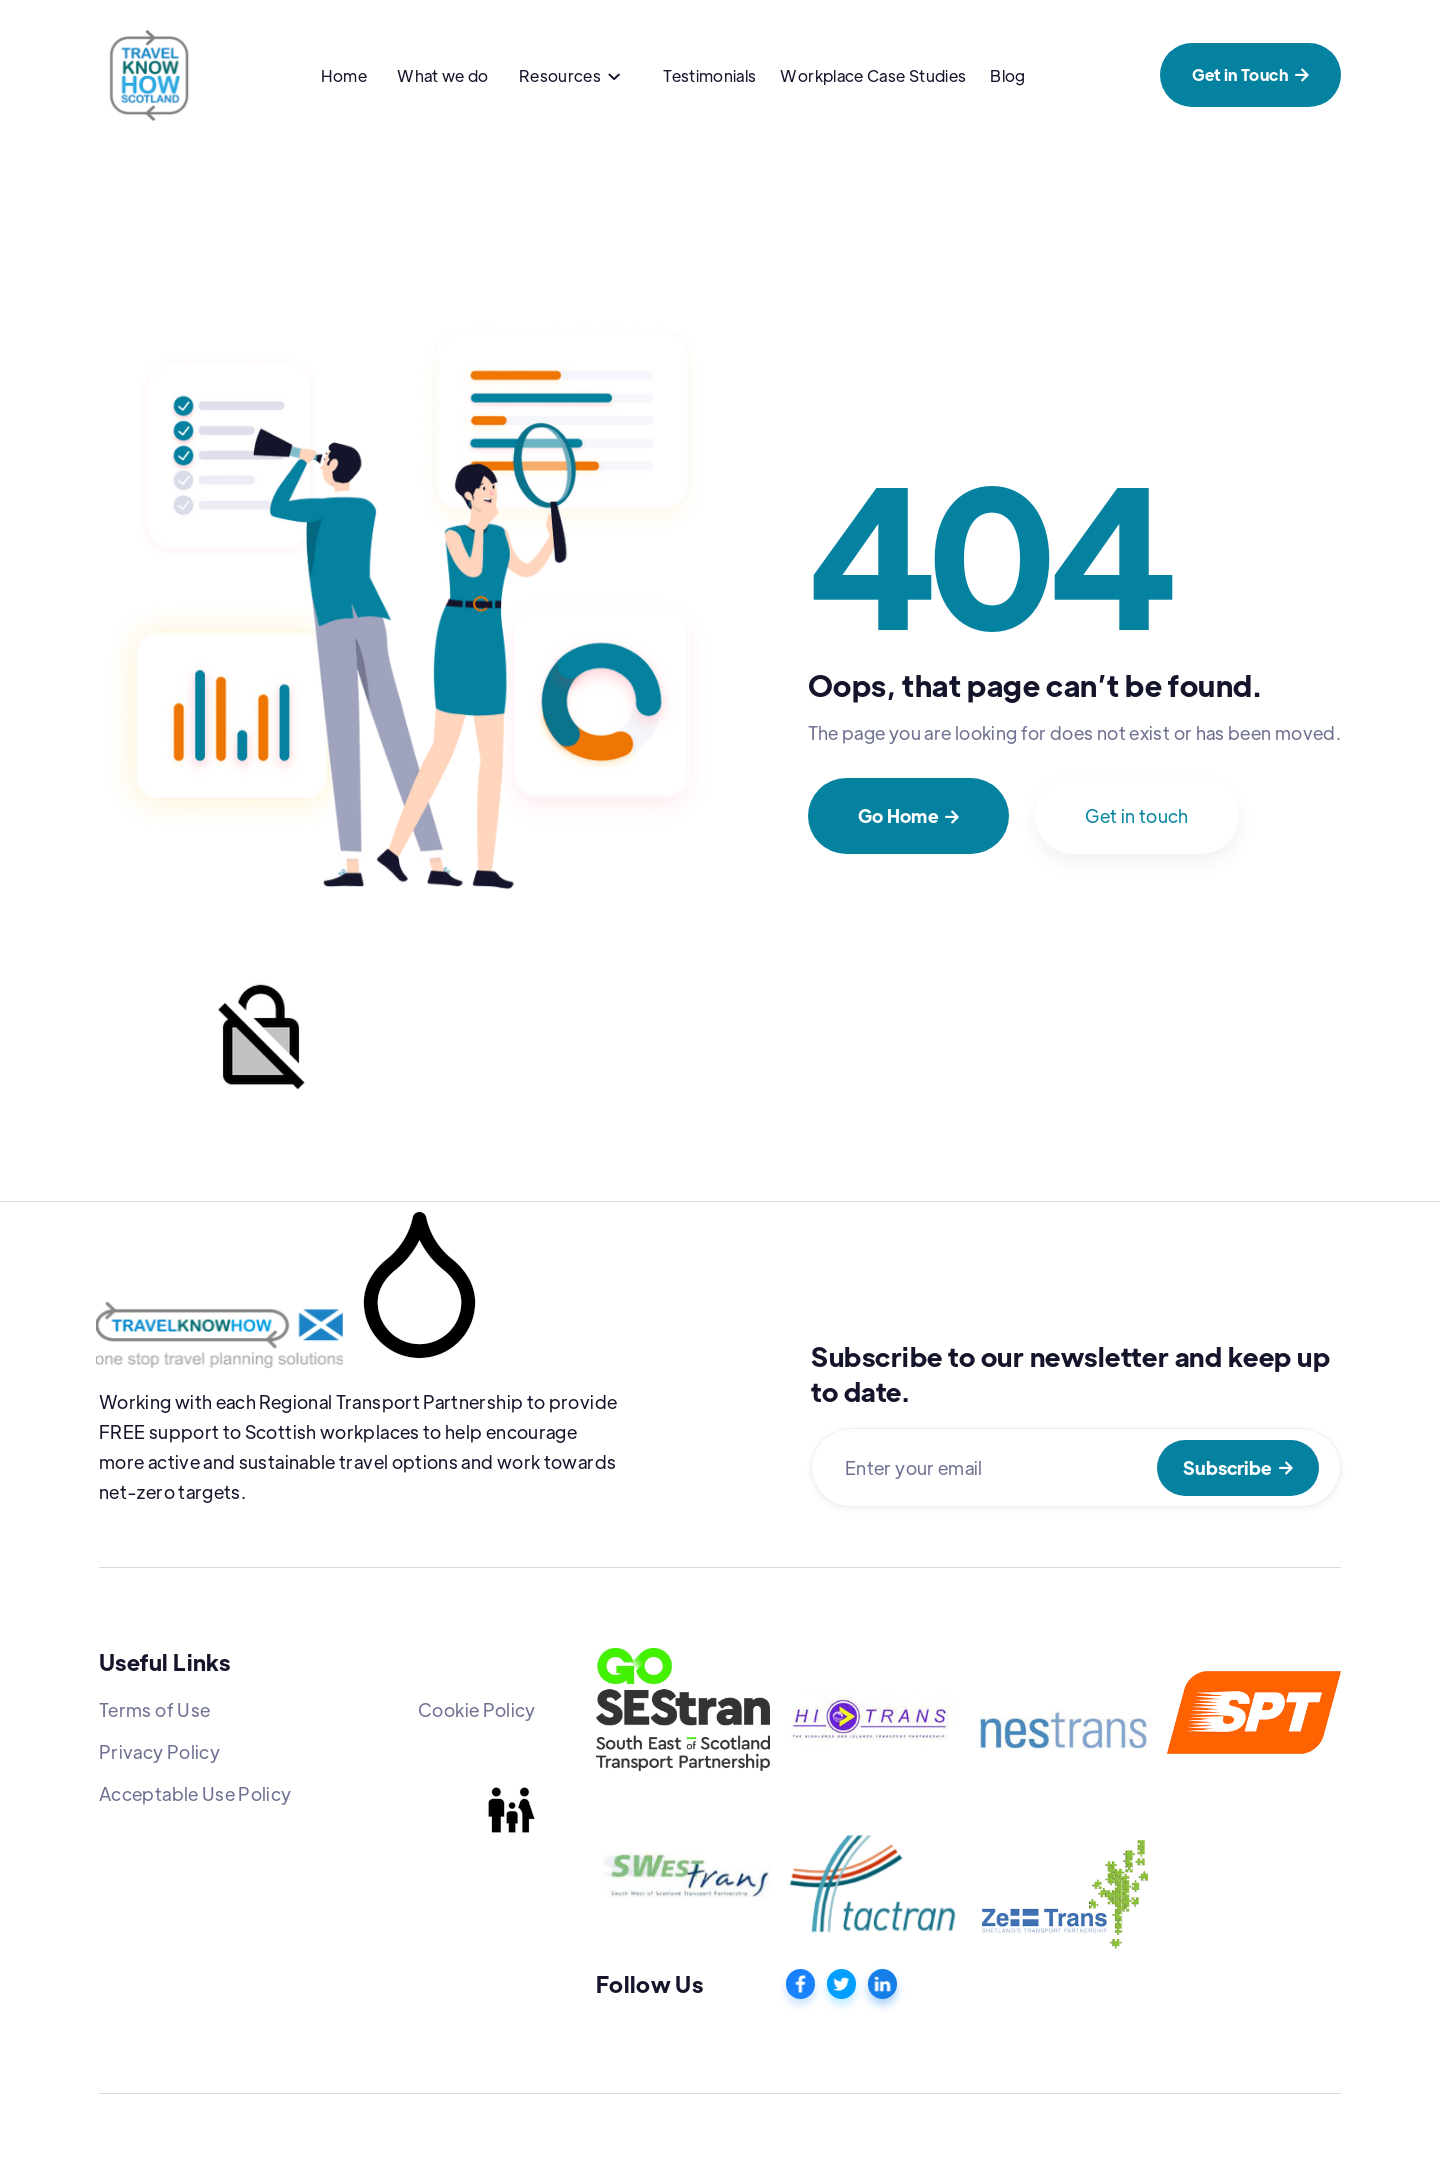  What do you see at coordinates (261, 1037) in the screenshot?
I see `indicates an unencrypted or insecure email connection` at bounding box center [261, 1037].